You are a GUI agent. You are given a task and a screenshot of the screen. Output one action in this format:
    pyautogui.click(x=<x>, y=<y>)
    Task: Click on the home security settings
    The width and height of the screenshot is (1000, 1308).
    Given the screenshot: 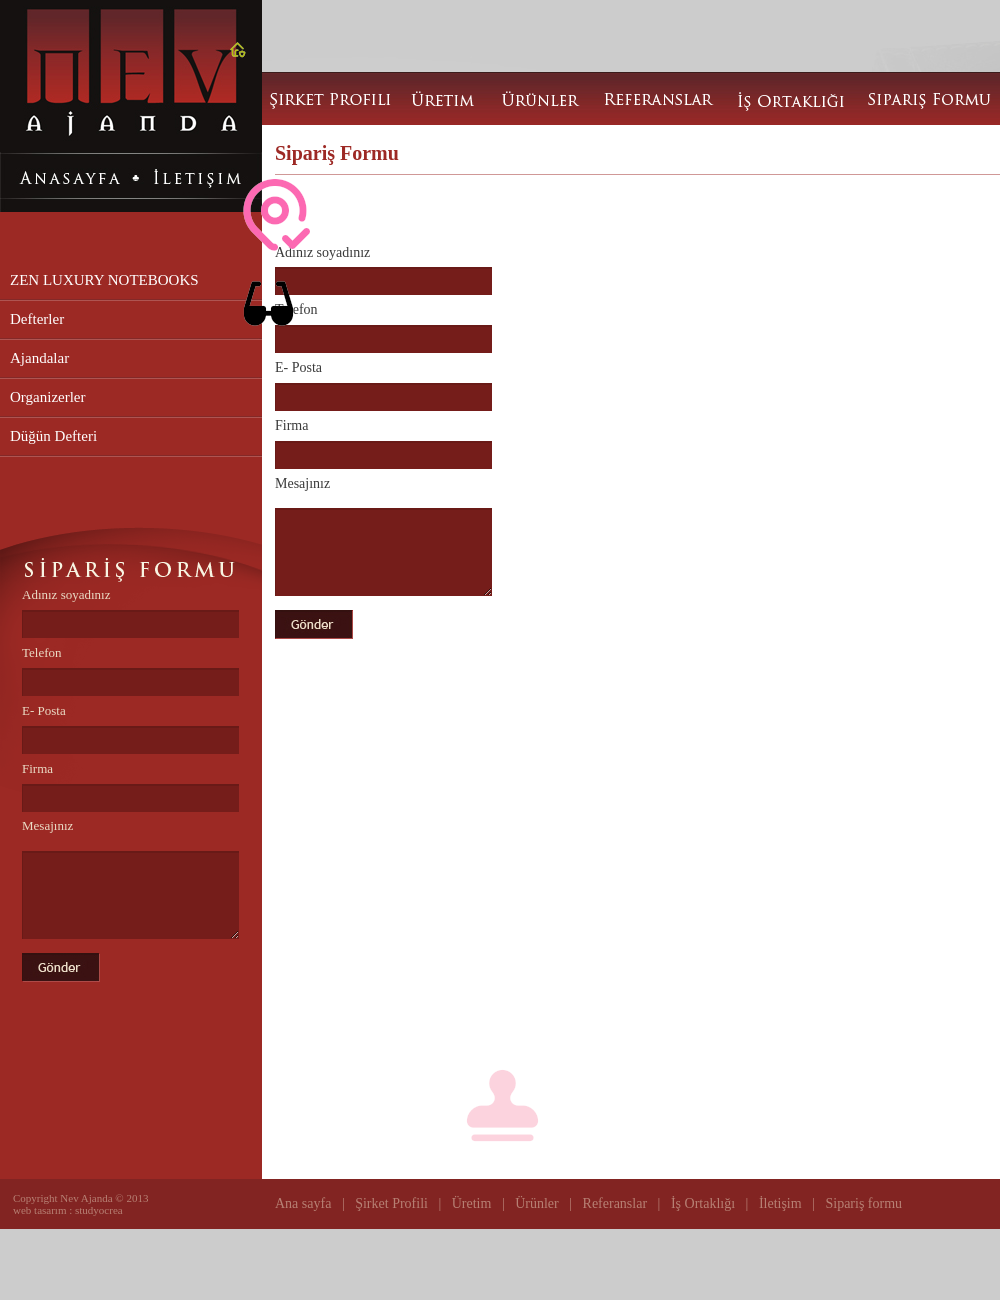 What is the action you would take?
    pyautogui.click(x=237, y=49)
    